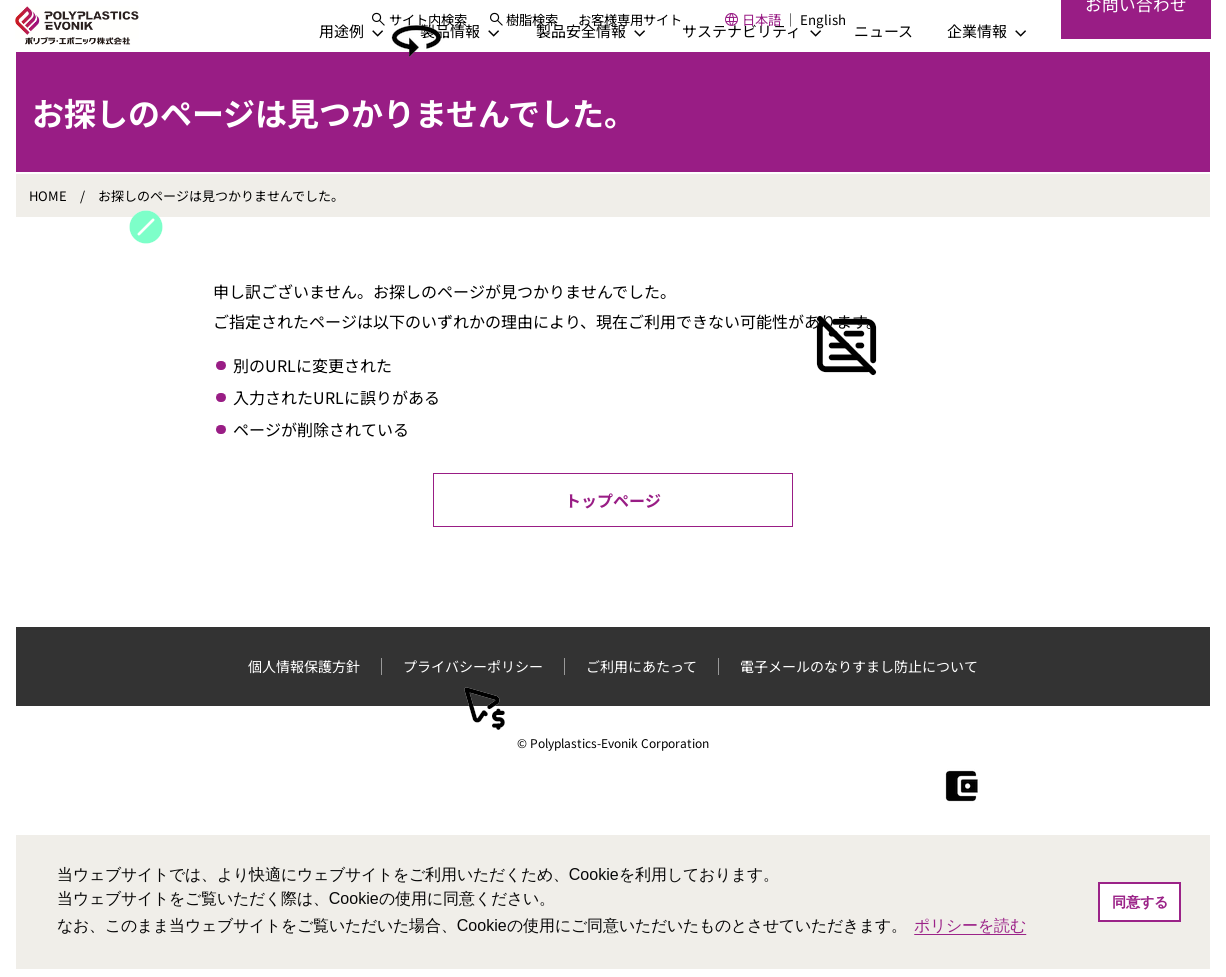  What do you see at coordinates (416, 37) in the screenshot?
I see `view 360-degree panorama or image` at bounding box center [416, 37].